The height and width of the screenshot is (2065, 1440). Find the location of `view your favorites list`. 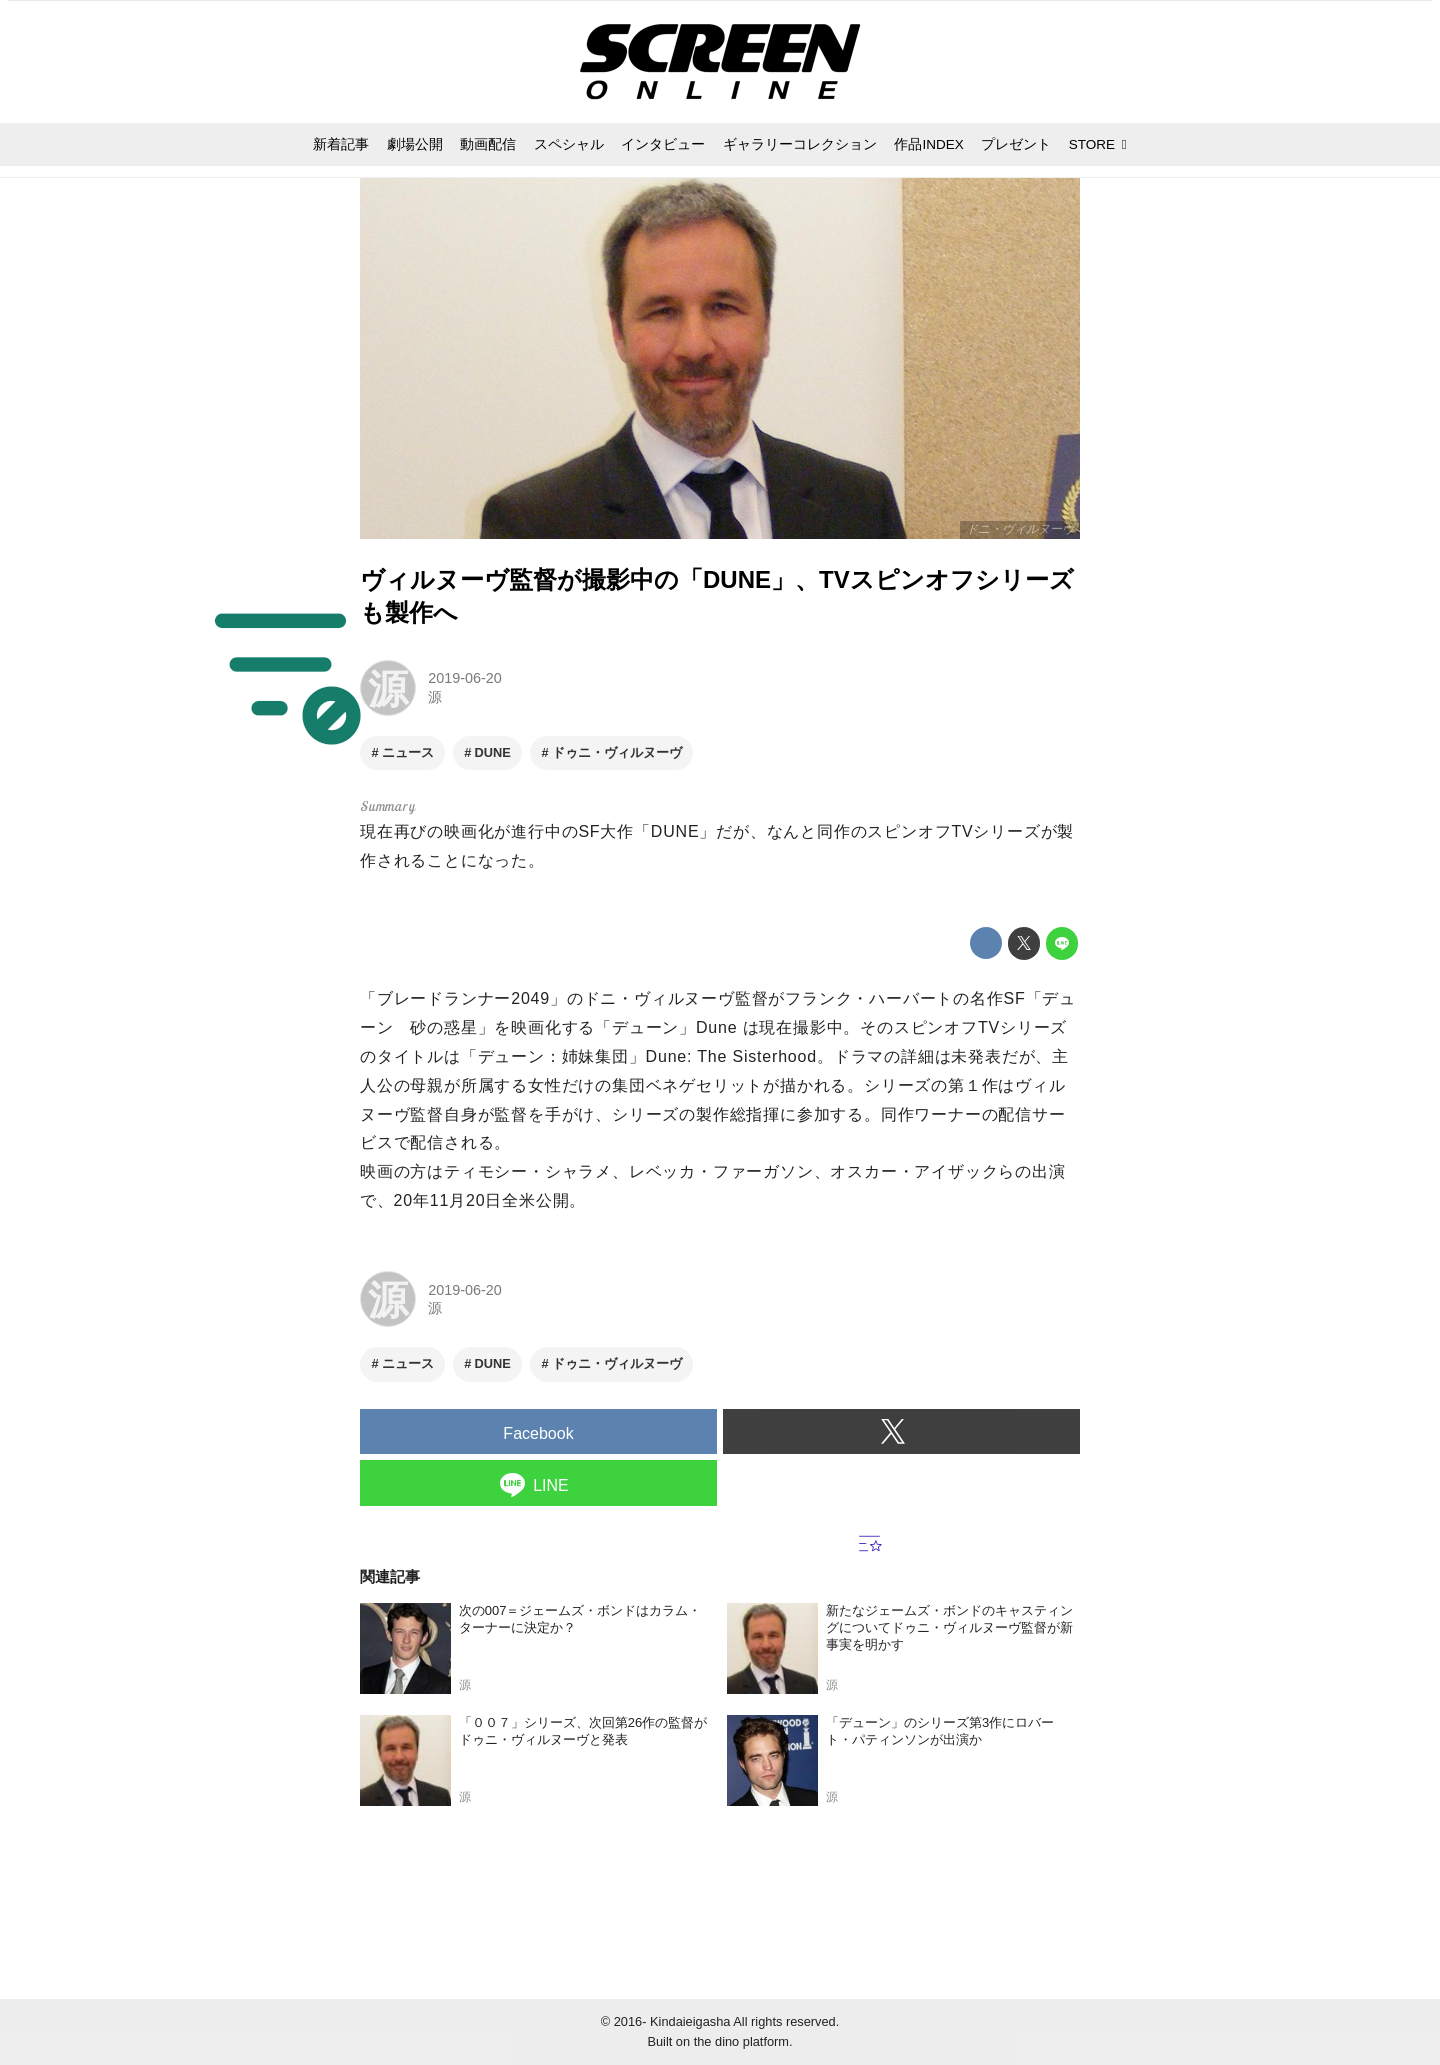

view your favorites list is located at coordinates (869, 1543).